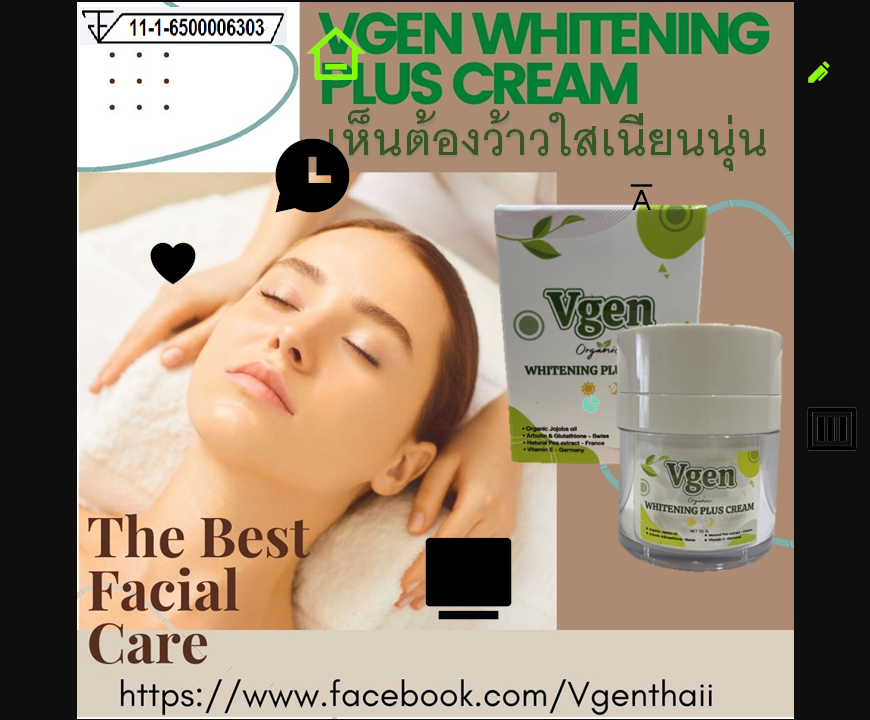 The height and width of the screenshot is (720, 870). Describe the element at coordinates (590, 404) in the screenshot. I see `view analytics or statistics breakdown` at that location.